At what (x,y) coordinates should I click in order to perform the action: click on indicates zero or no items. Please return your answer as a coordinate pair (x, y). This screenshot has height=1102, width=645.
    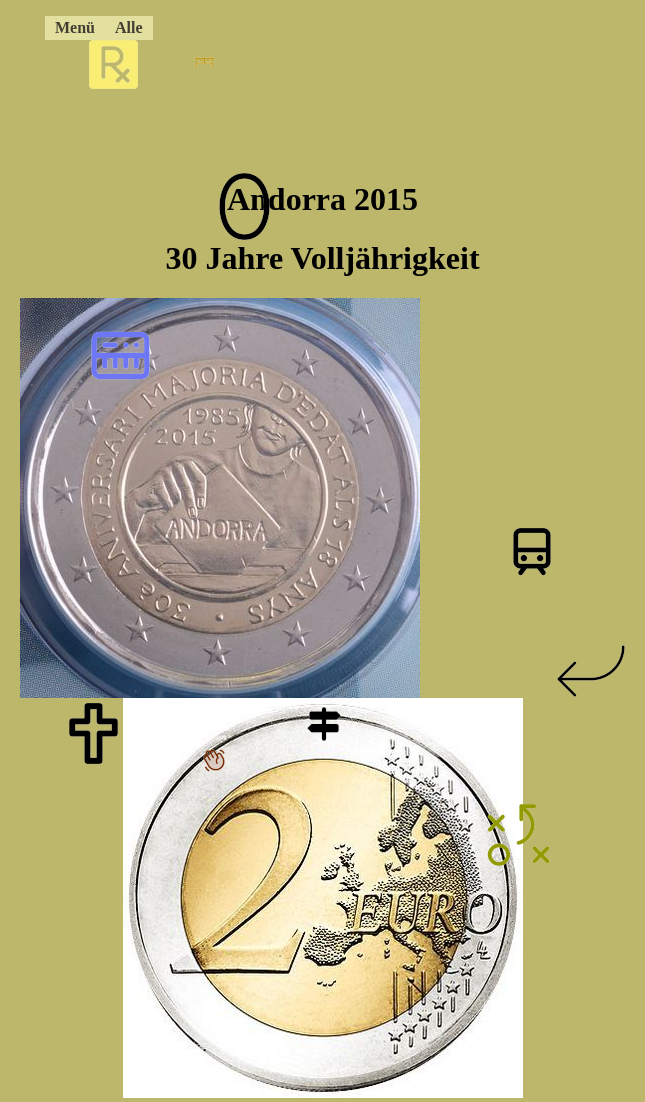
    Looking at the image, I should click on (244, 206).